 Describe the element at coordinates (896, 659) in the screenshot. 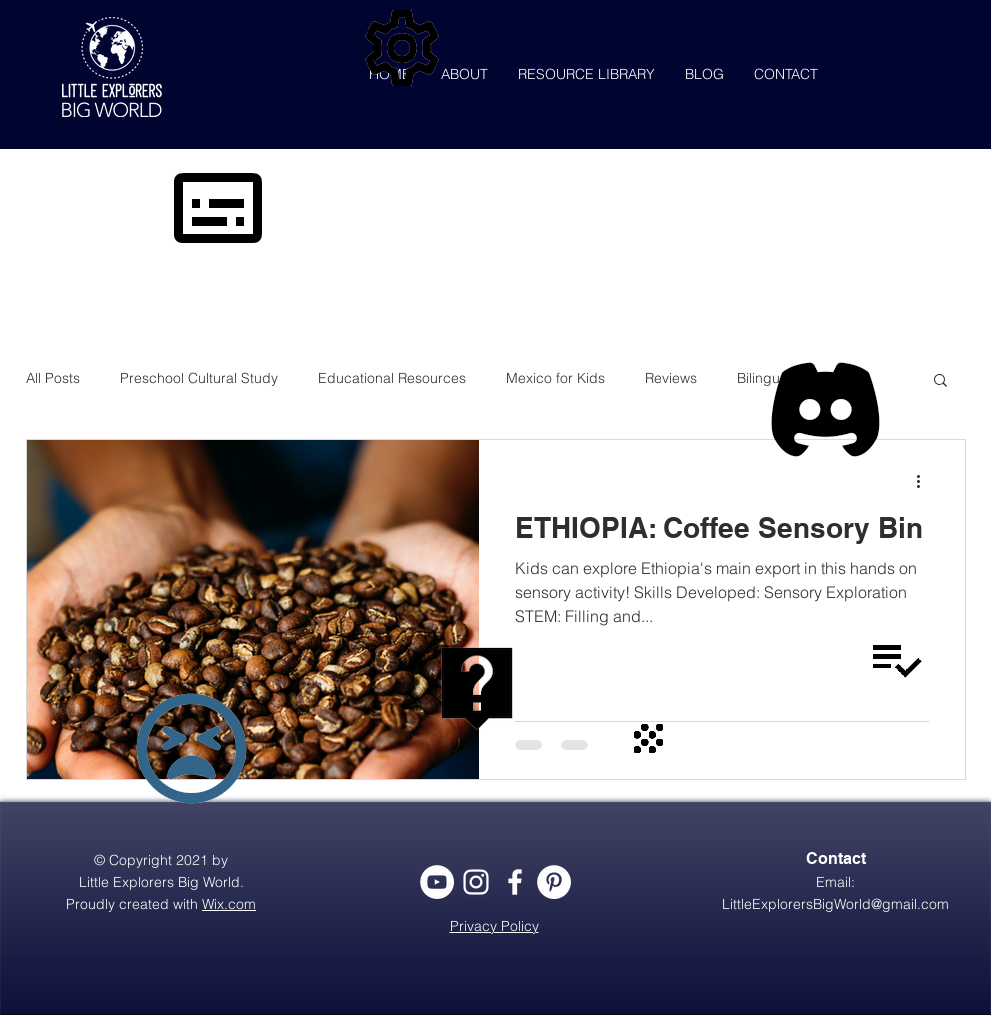

I see `item successfully added to playlist` at that location.